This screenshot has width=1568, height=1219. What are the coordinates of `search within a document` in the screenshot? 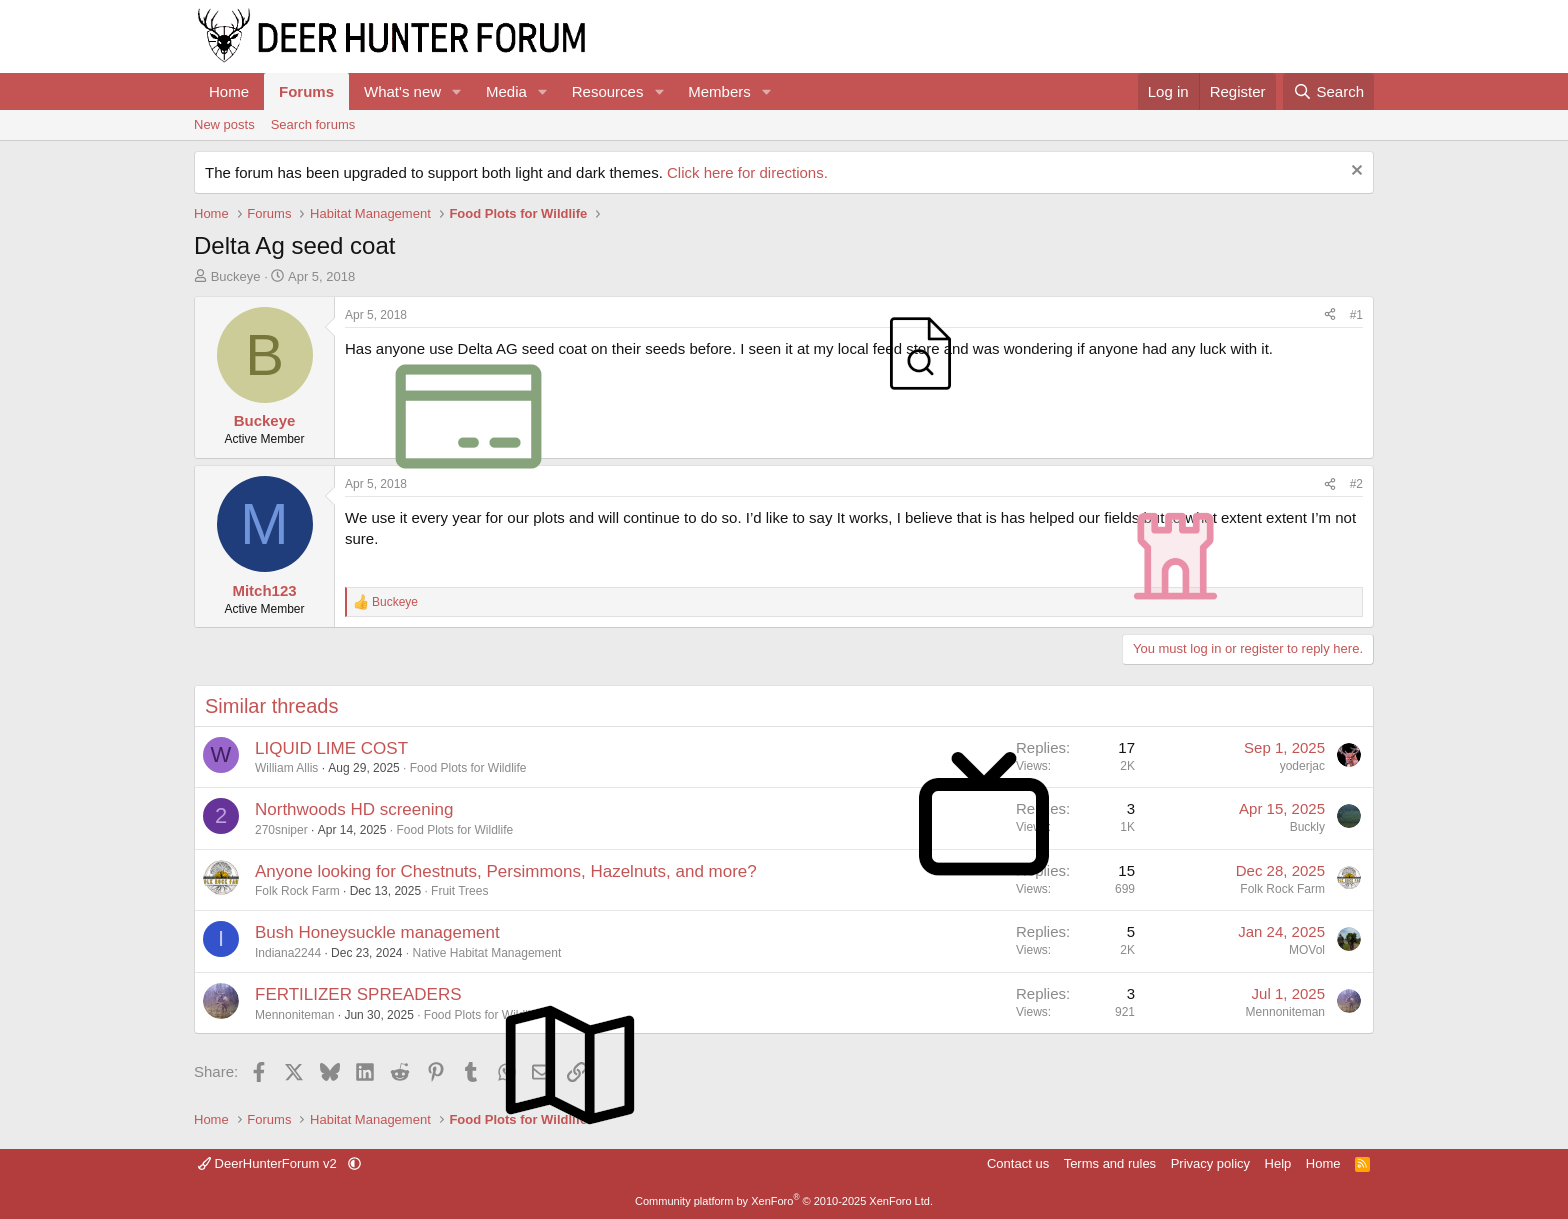 It's located at (920, 353).